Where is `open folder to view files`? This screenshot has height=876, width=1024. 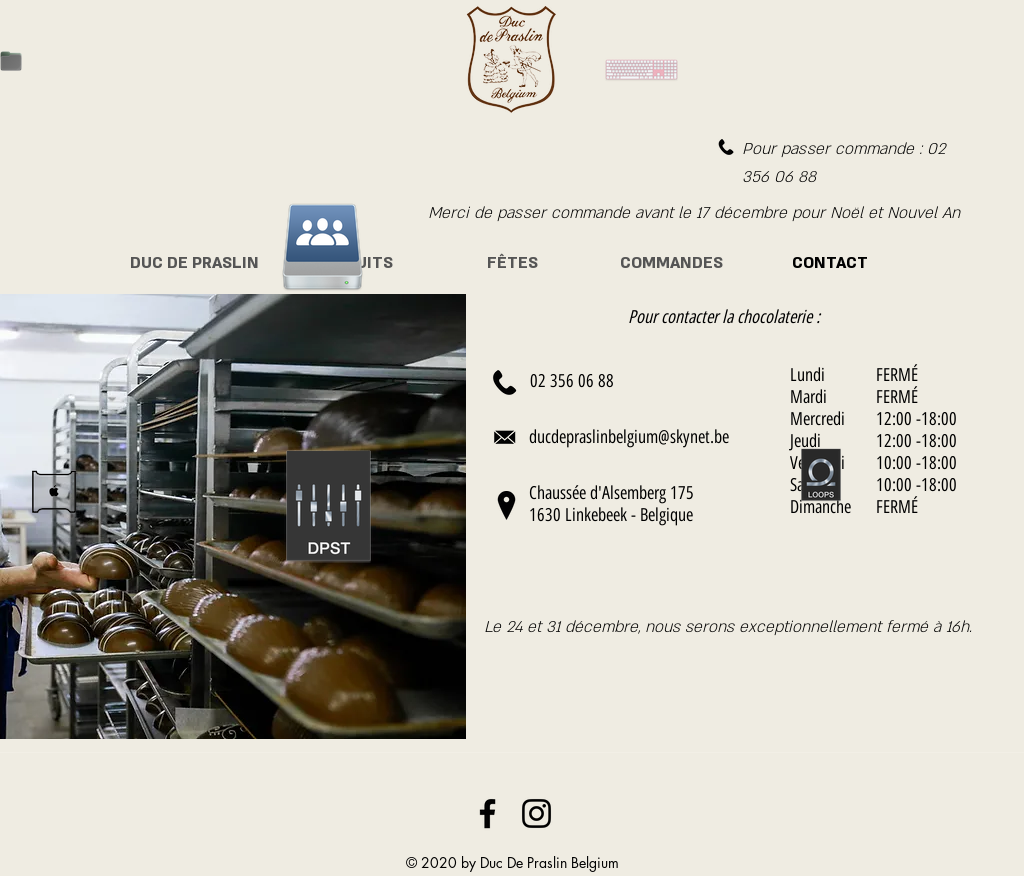 open folder to view files is located at coordinates (11, 61).